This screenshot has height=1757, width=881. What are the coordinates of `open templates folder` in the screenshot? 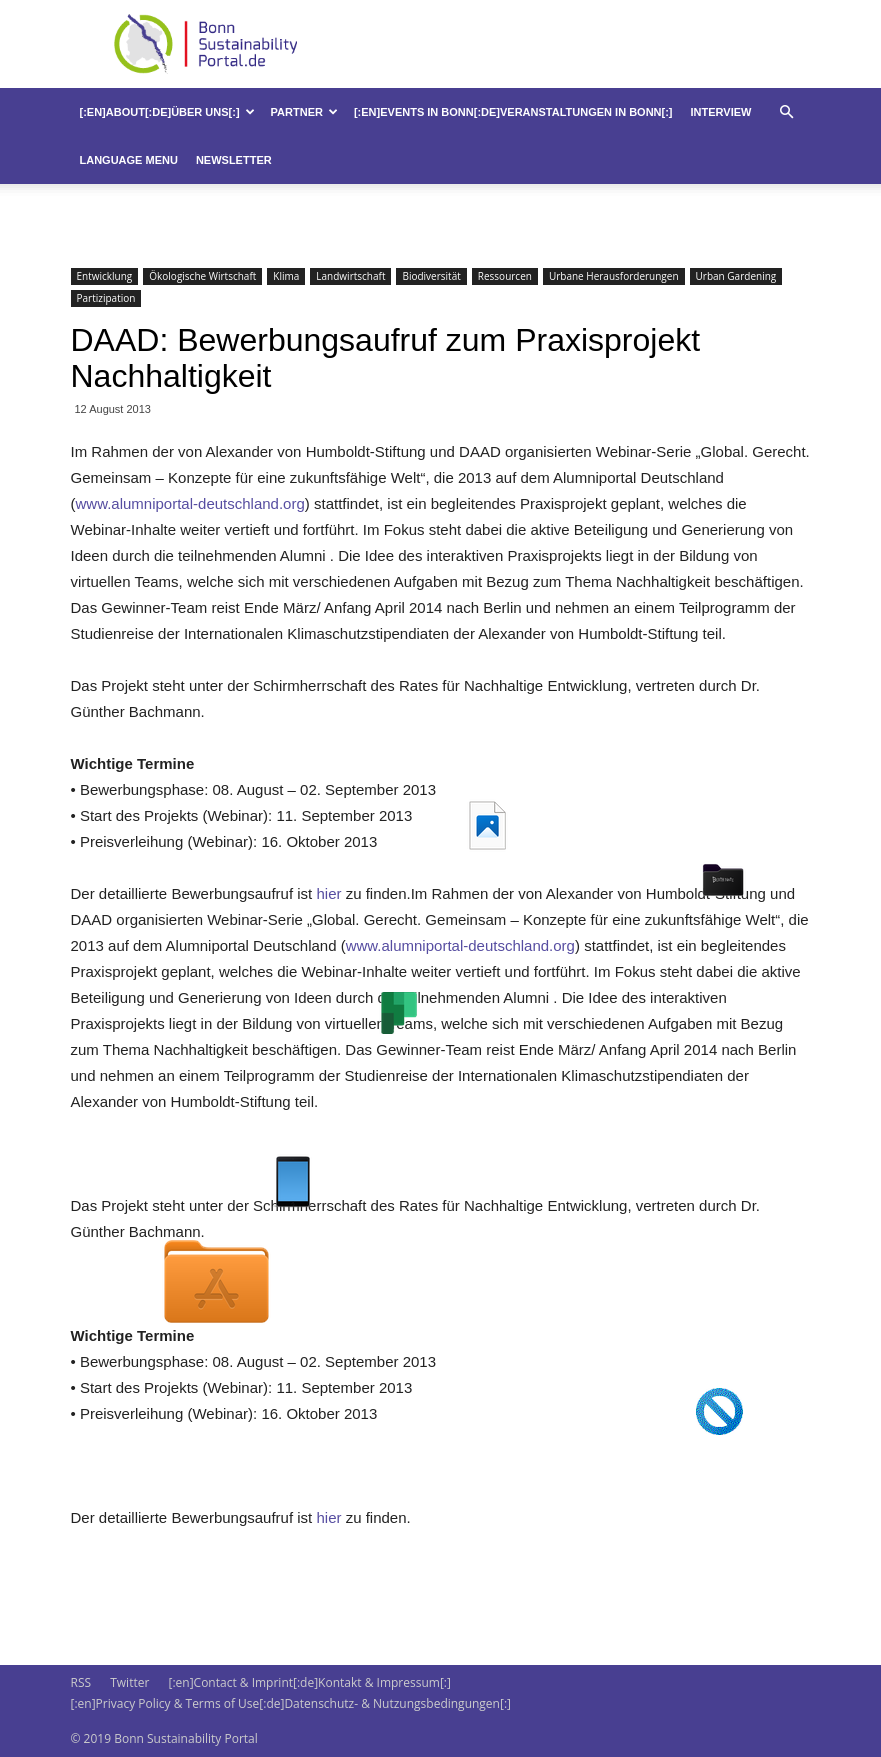 It's located at (216, 1281).